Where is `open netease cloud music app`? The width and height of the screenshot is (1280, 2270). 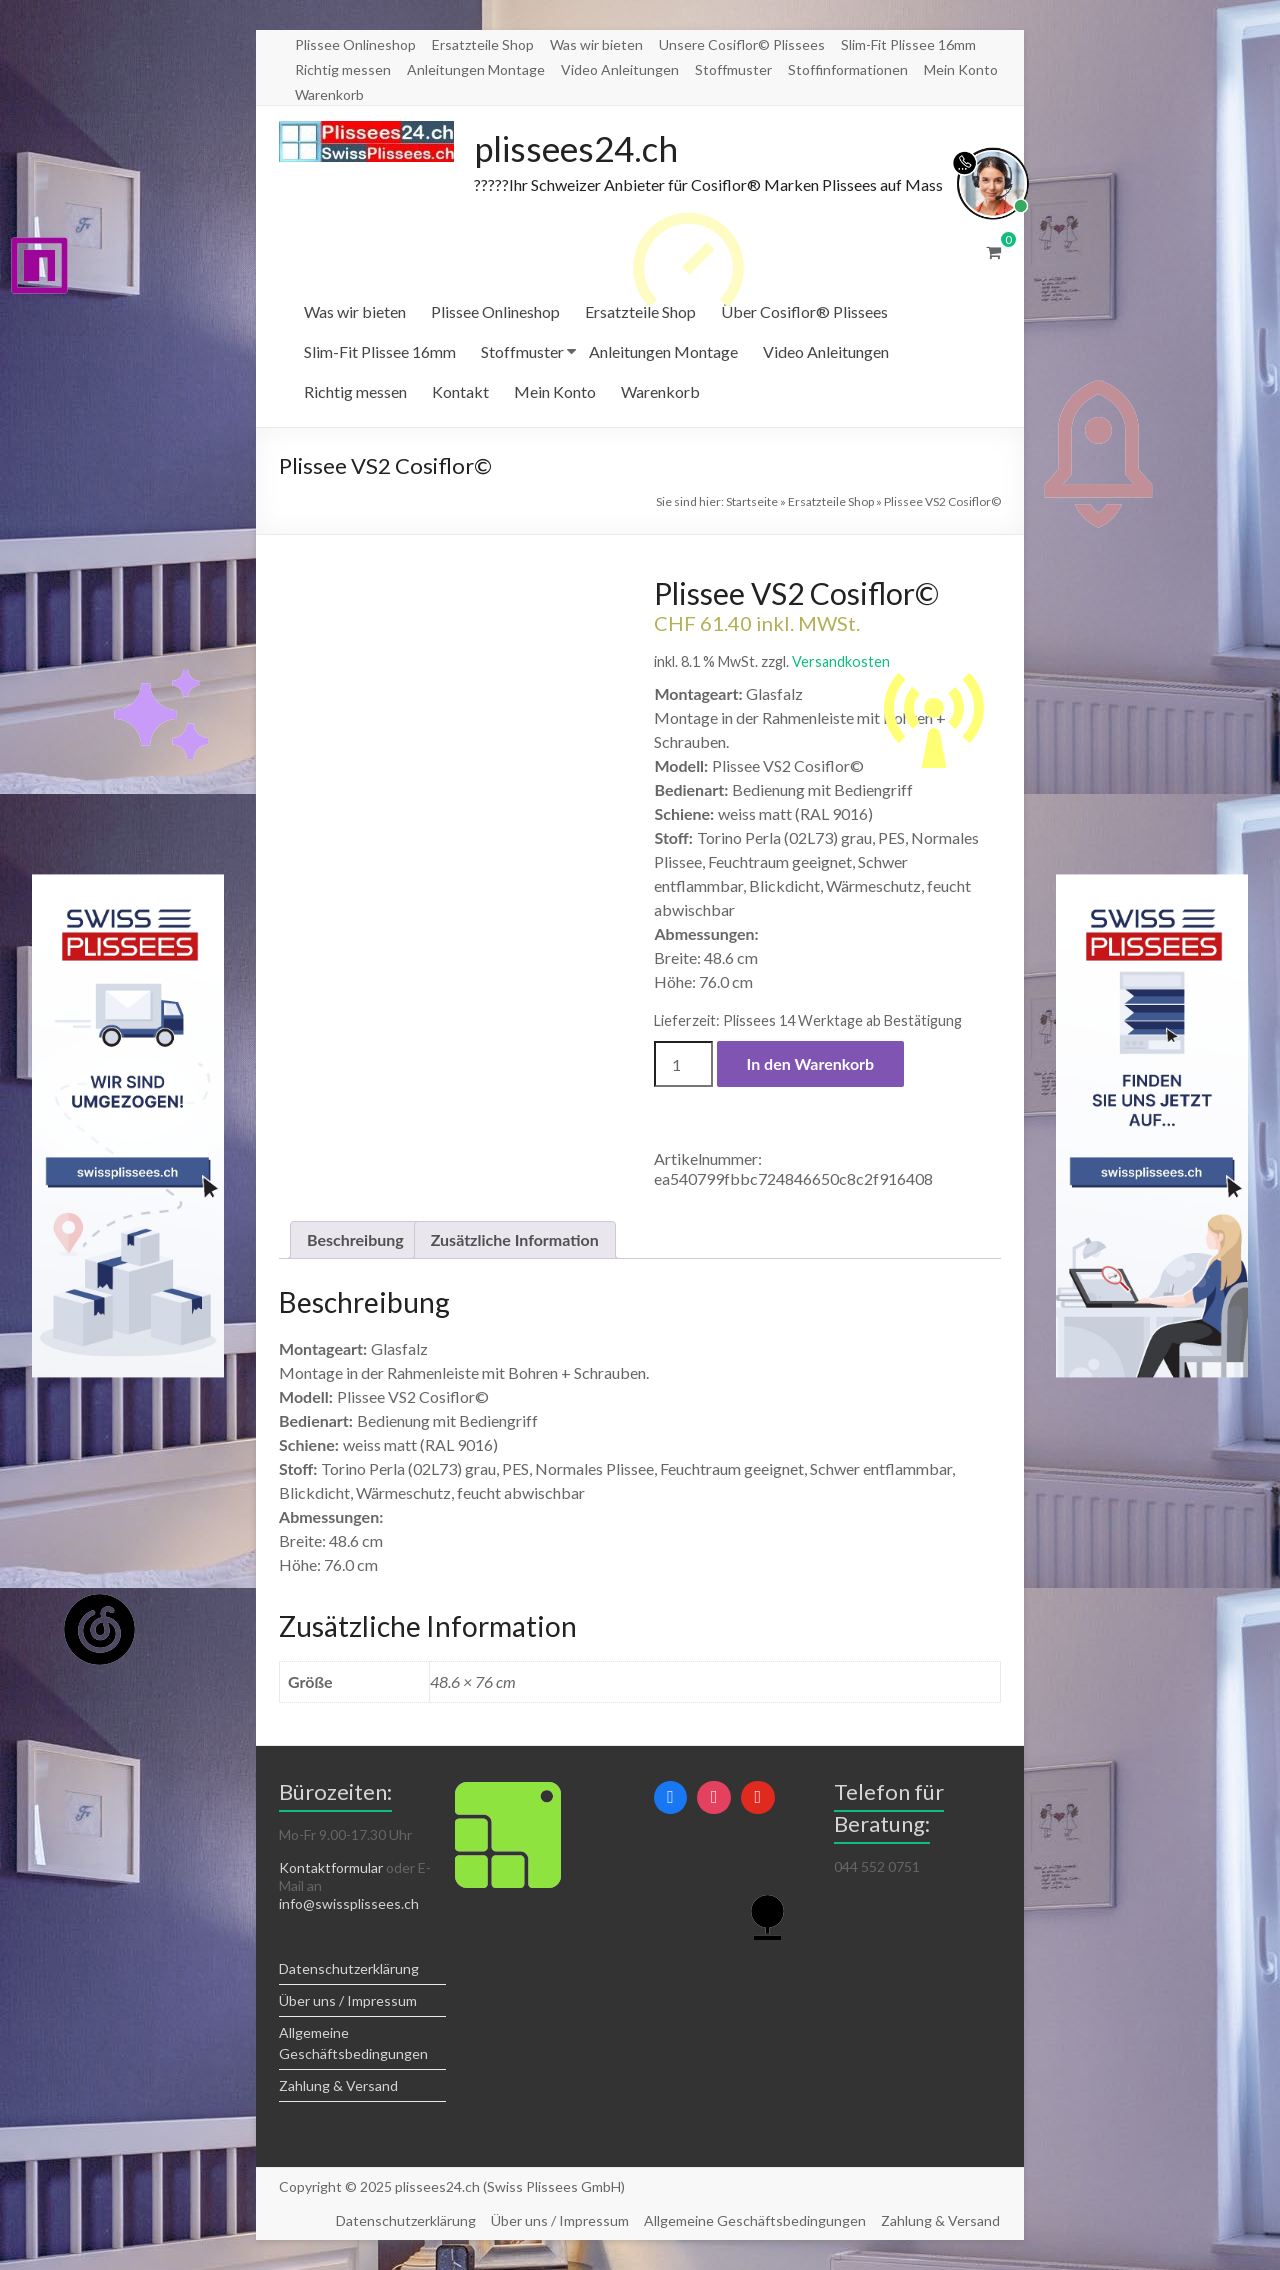
open netease cloud music app is located at coordinates (99, 1629).